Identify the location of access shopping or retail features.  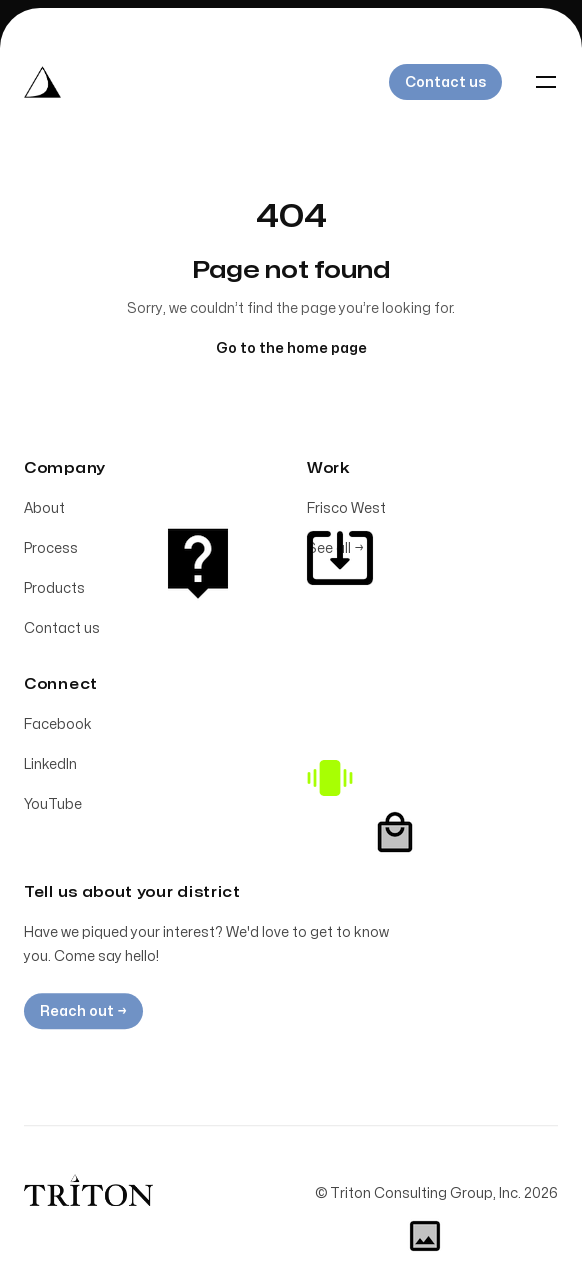
(395, 833).